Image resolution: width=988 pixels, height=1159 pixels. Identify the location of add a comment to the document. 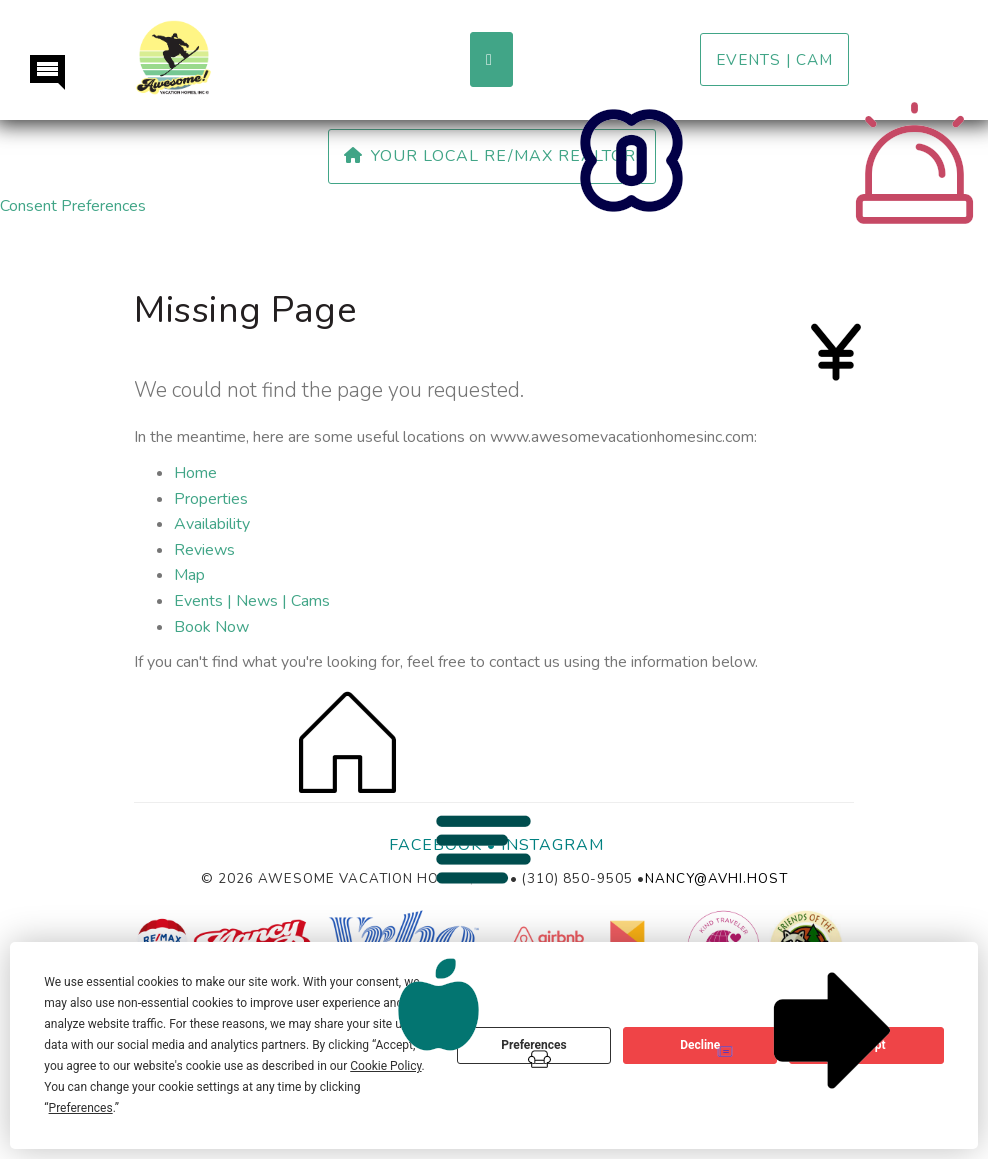
(47, 72).